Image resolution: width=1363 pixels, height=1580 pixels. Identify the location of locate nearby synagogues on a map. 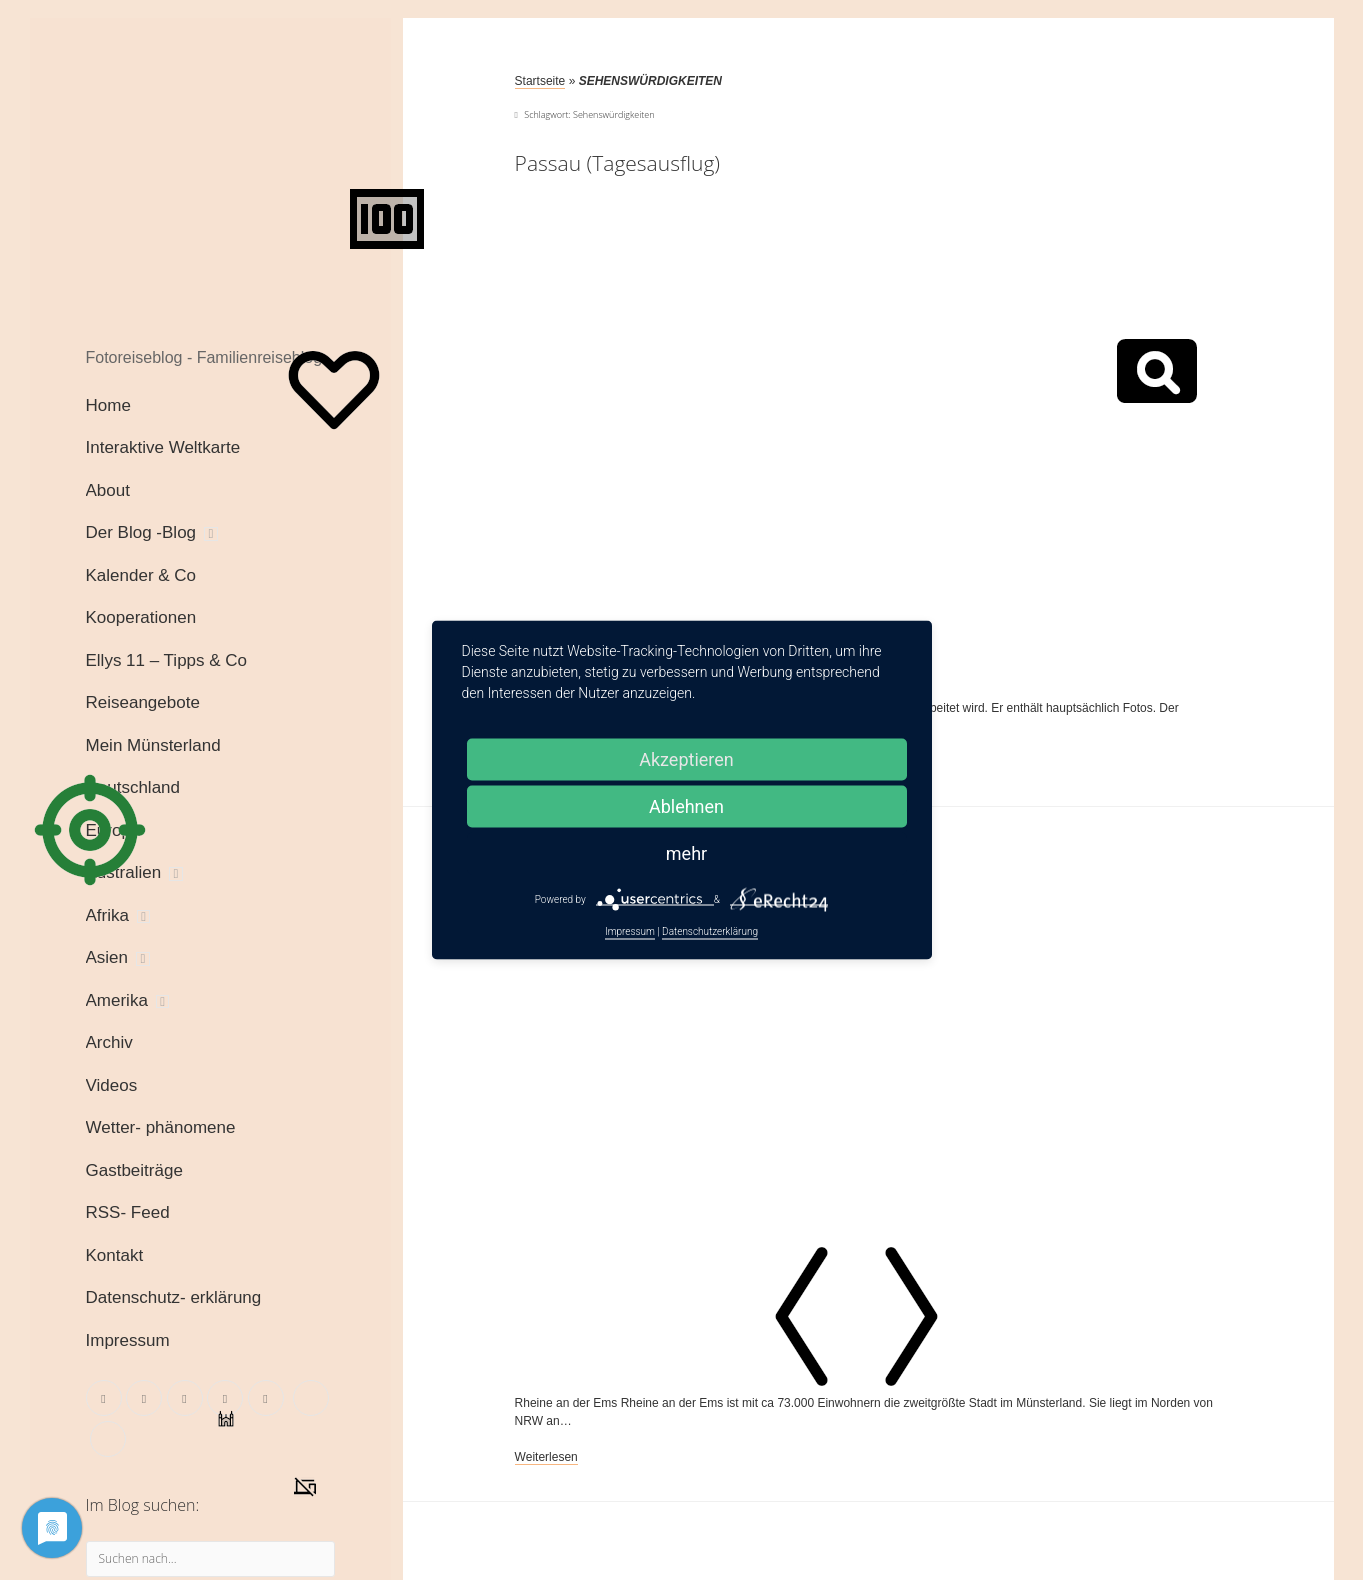
(226, 1419).